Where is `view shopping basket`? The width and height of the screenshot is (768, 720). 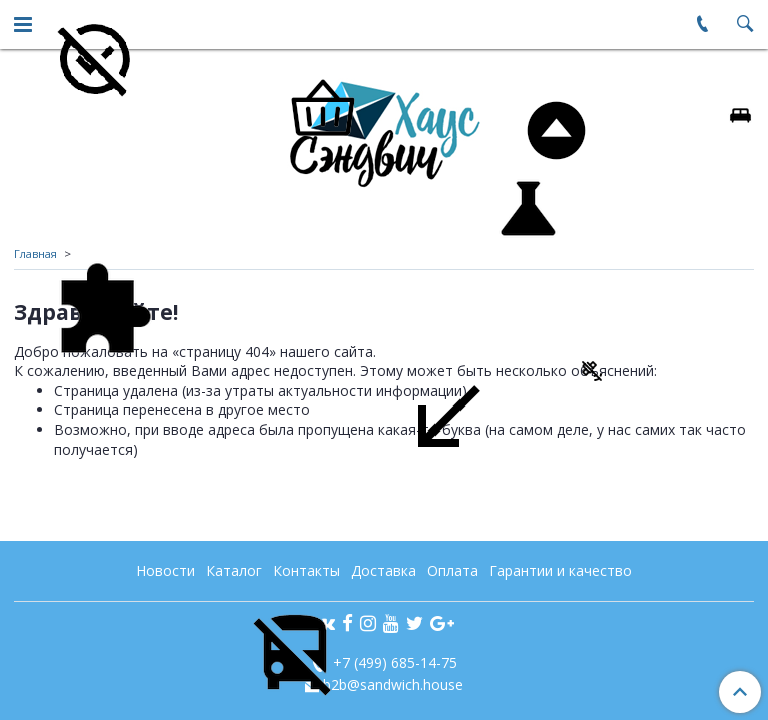
view shopping basket is located at coordinates (323, 111).